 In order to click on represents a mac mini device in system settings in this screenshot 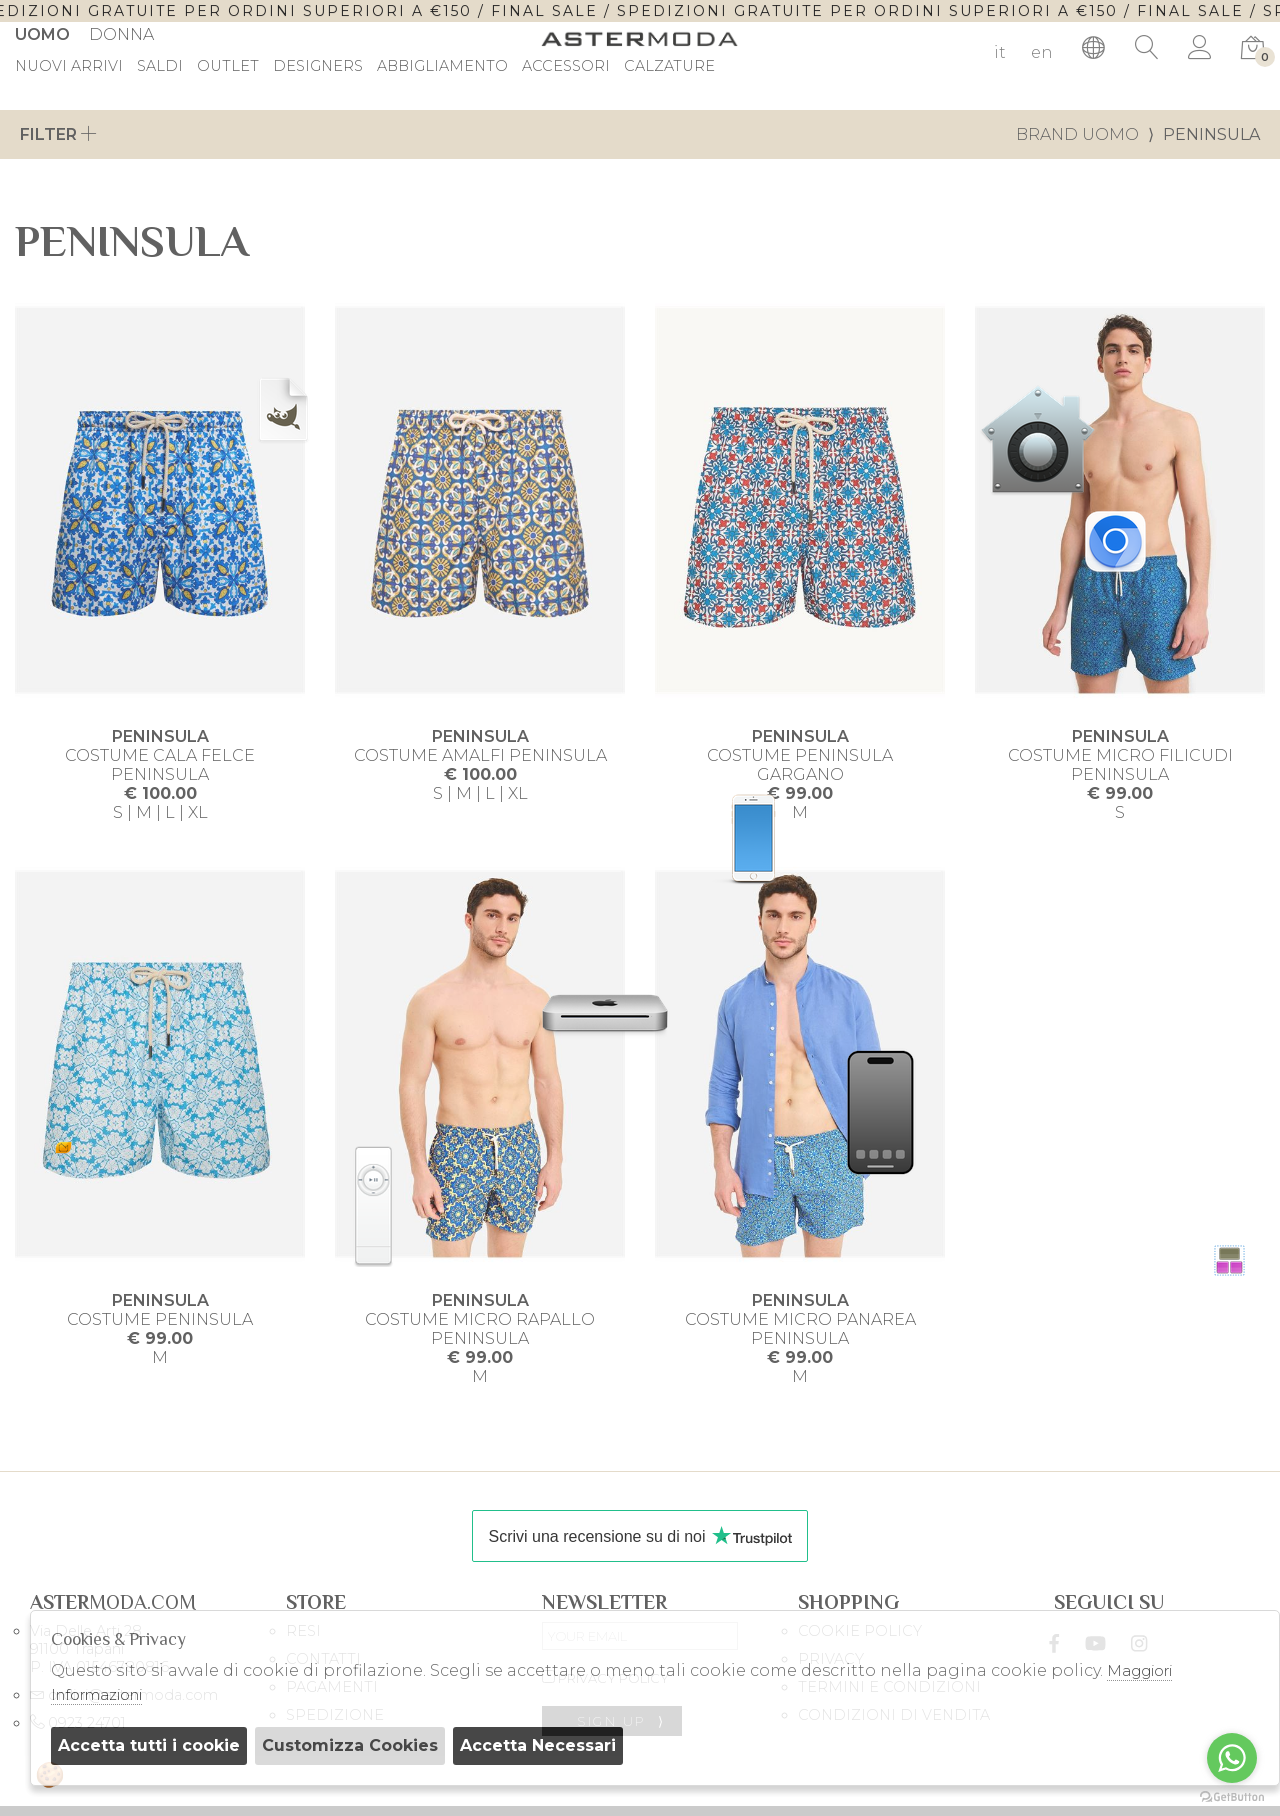, I will do `click(605, 994)`.